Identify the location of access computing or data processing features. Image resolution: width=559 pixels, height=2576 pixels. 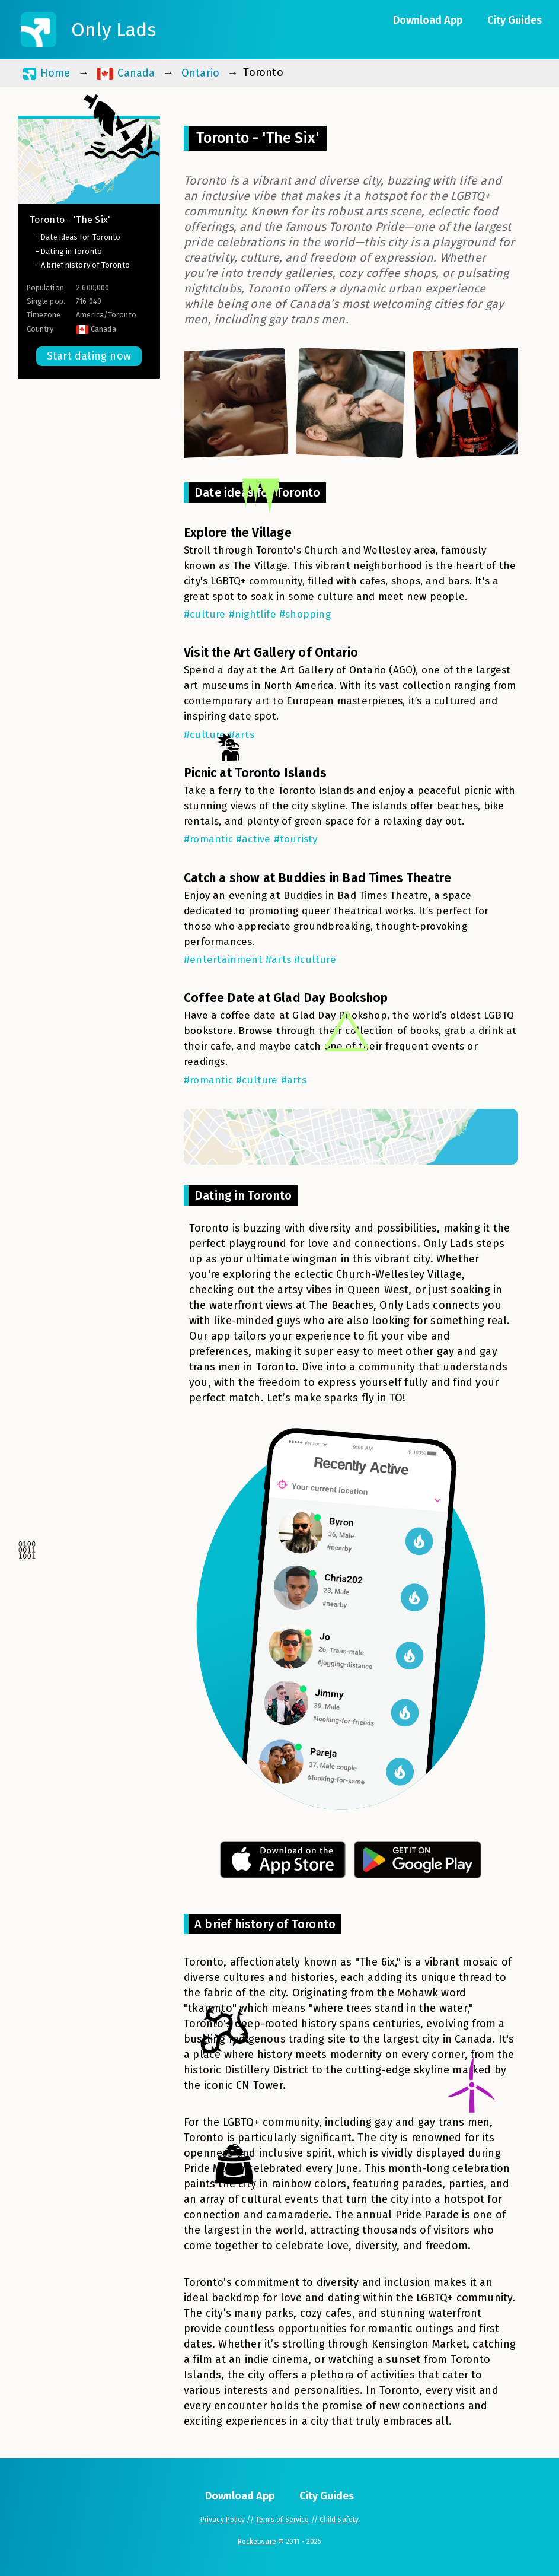
(27, 1550).